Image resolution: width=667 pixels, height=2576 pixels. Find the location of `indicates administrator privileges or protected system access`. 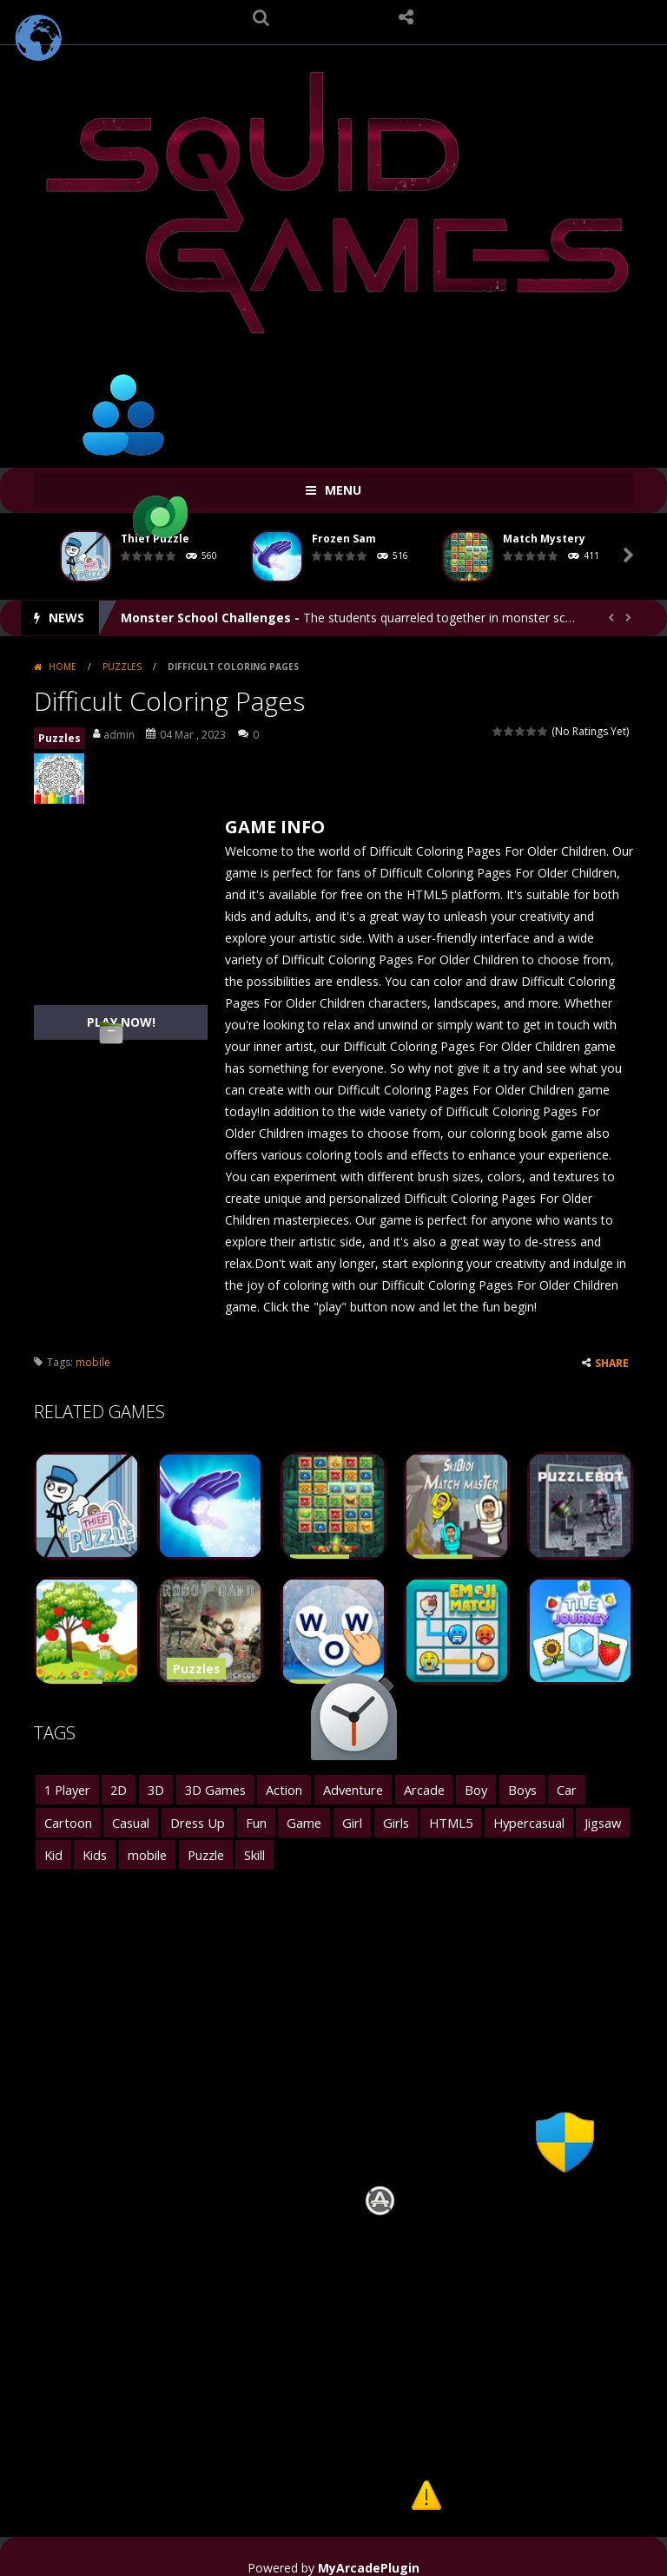

indicates administrator privileges or protected system access is located at coordinates (565, 2142).